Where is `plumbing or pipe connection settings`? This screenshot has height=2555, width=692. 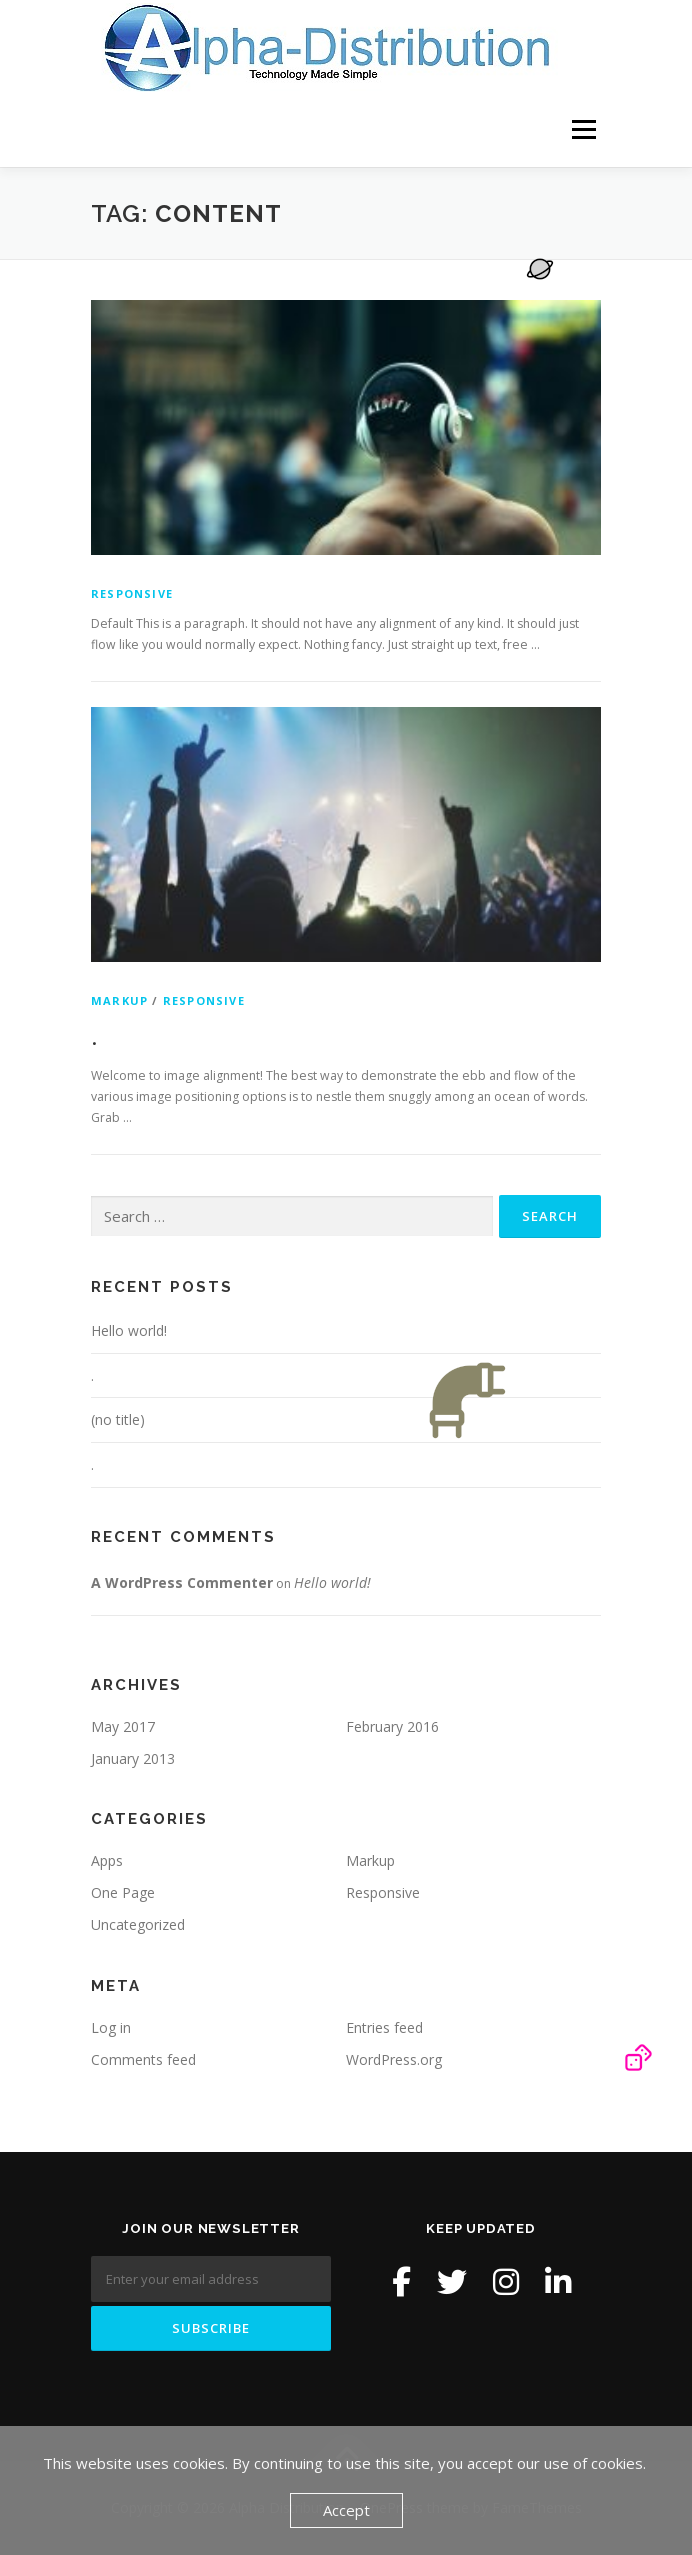
plumbing or pipe connection settings is located at coordinates (464, 1397).